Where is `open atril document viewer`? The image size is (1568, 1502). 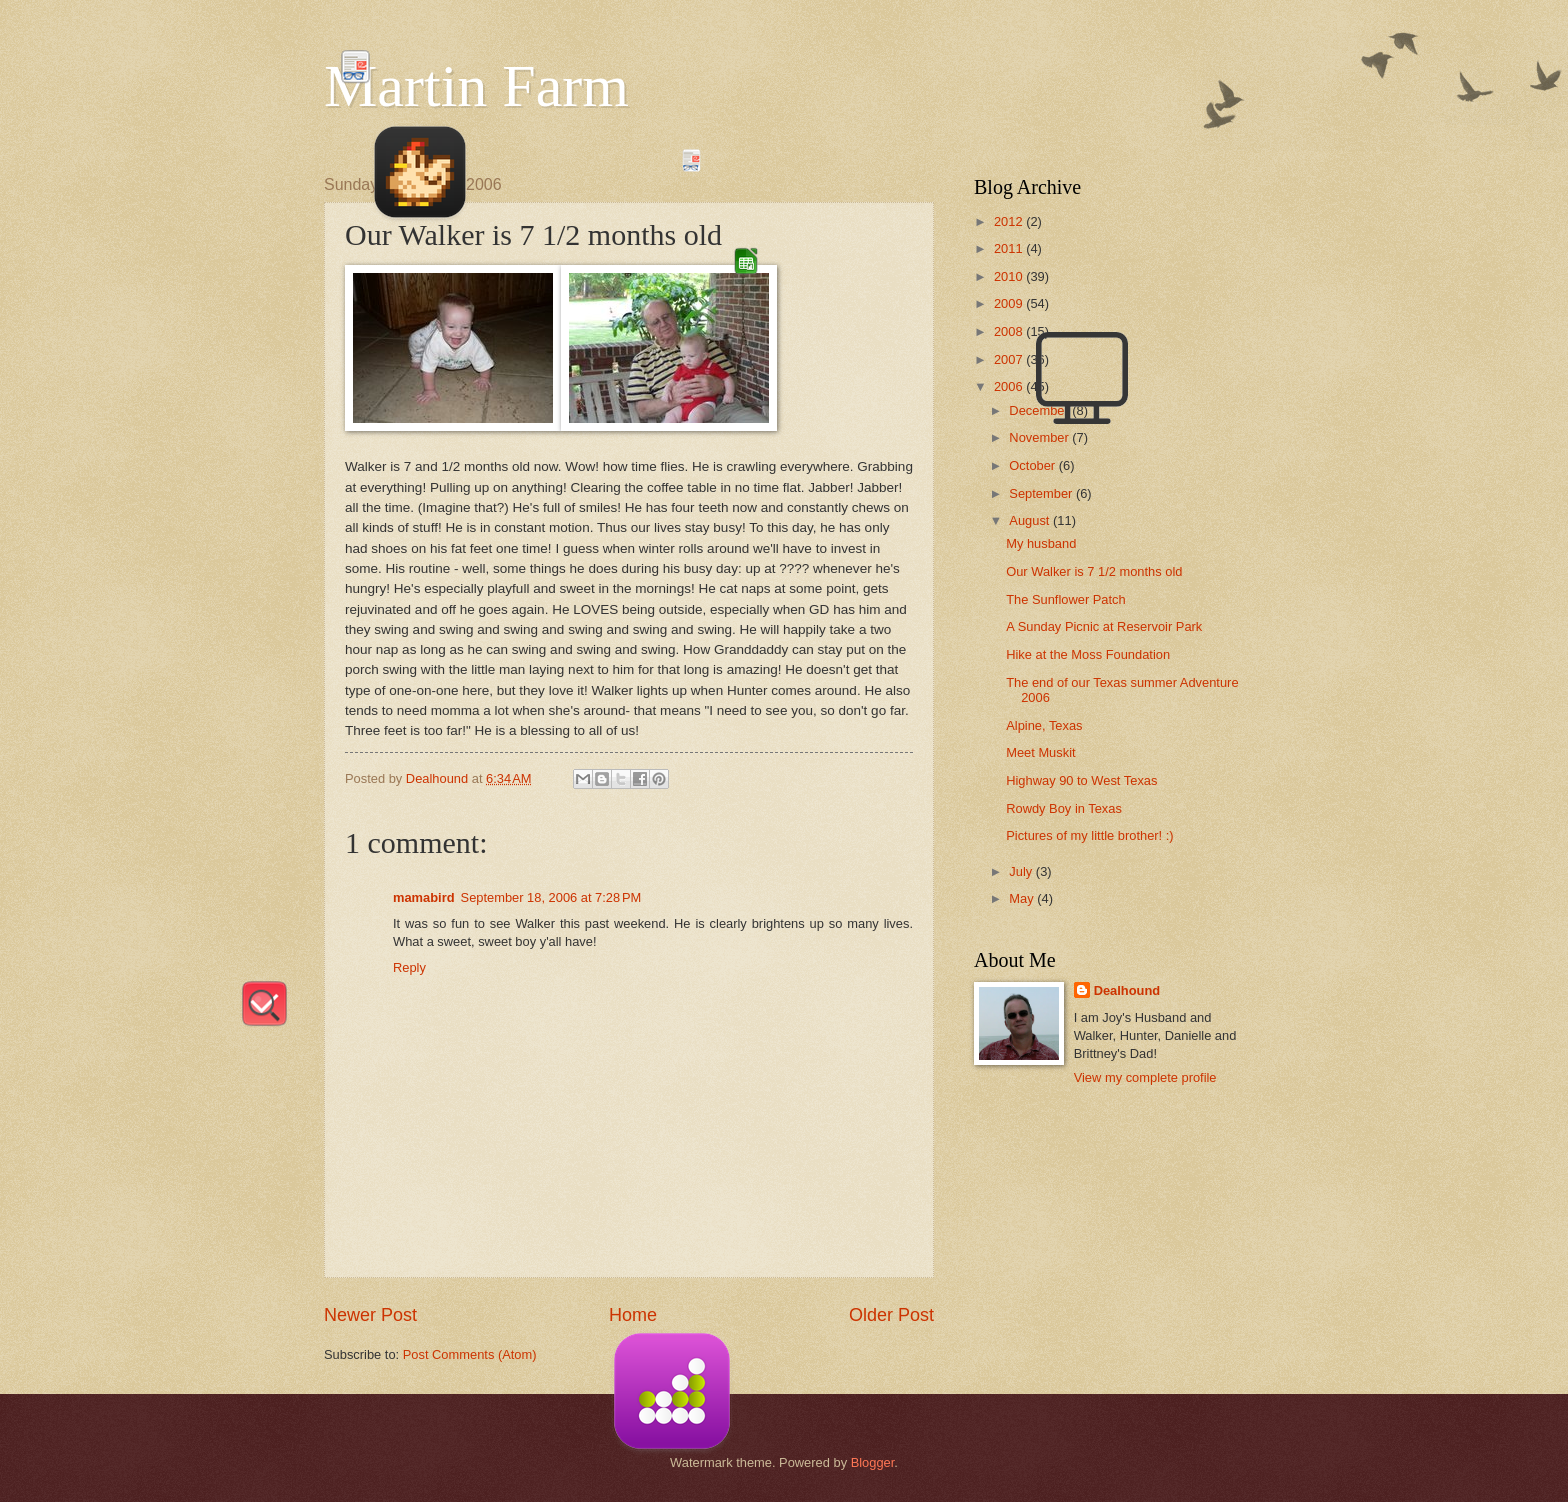
open atril document viewer is located at coordinates (355, 66).